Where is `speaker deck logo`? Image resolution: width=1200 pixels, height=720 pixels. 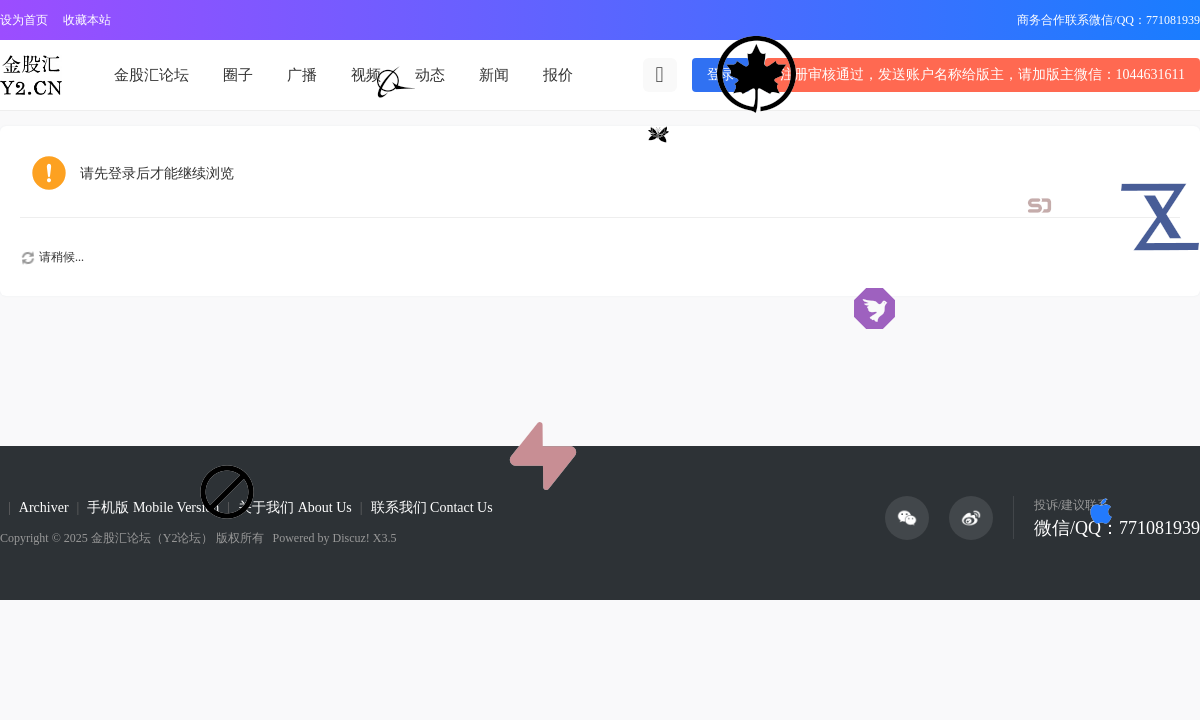
speaker deck logo is located at coordinates (1039, 205).